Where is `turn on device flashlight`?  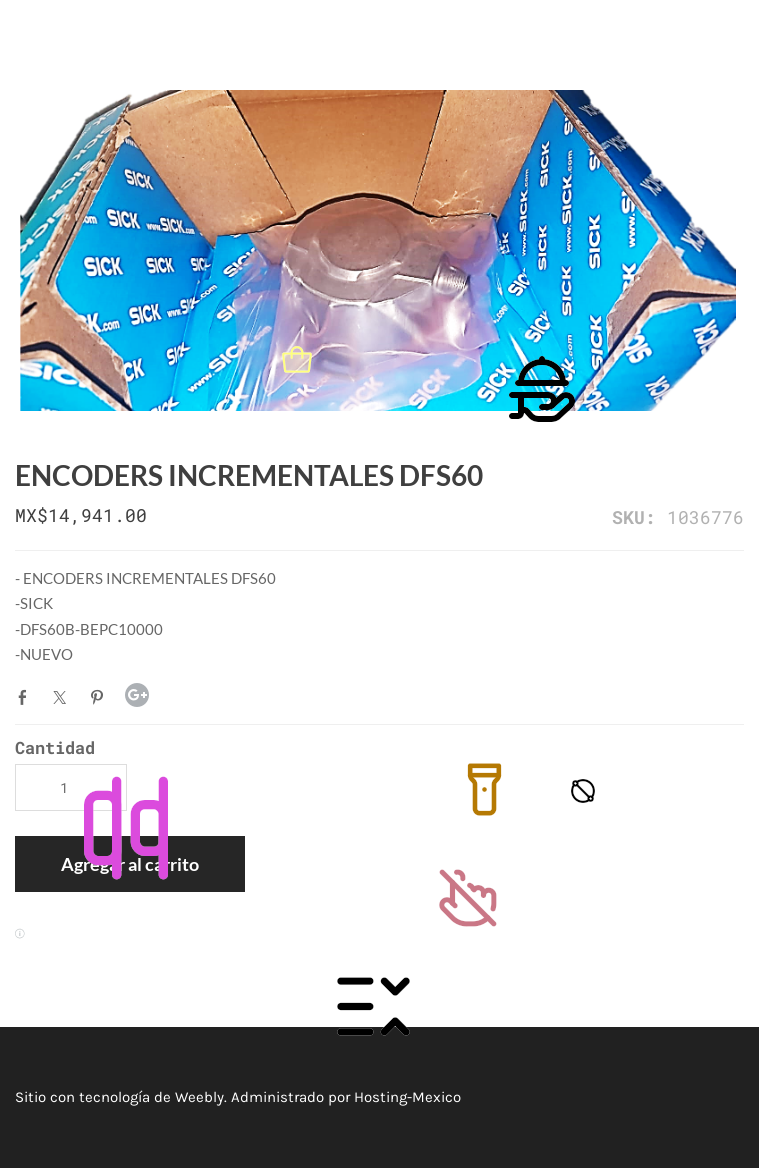
turn on device flashlight is located at coordinates (484, 789).